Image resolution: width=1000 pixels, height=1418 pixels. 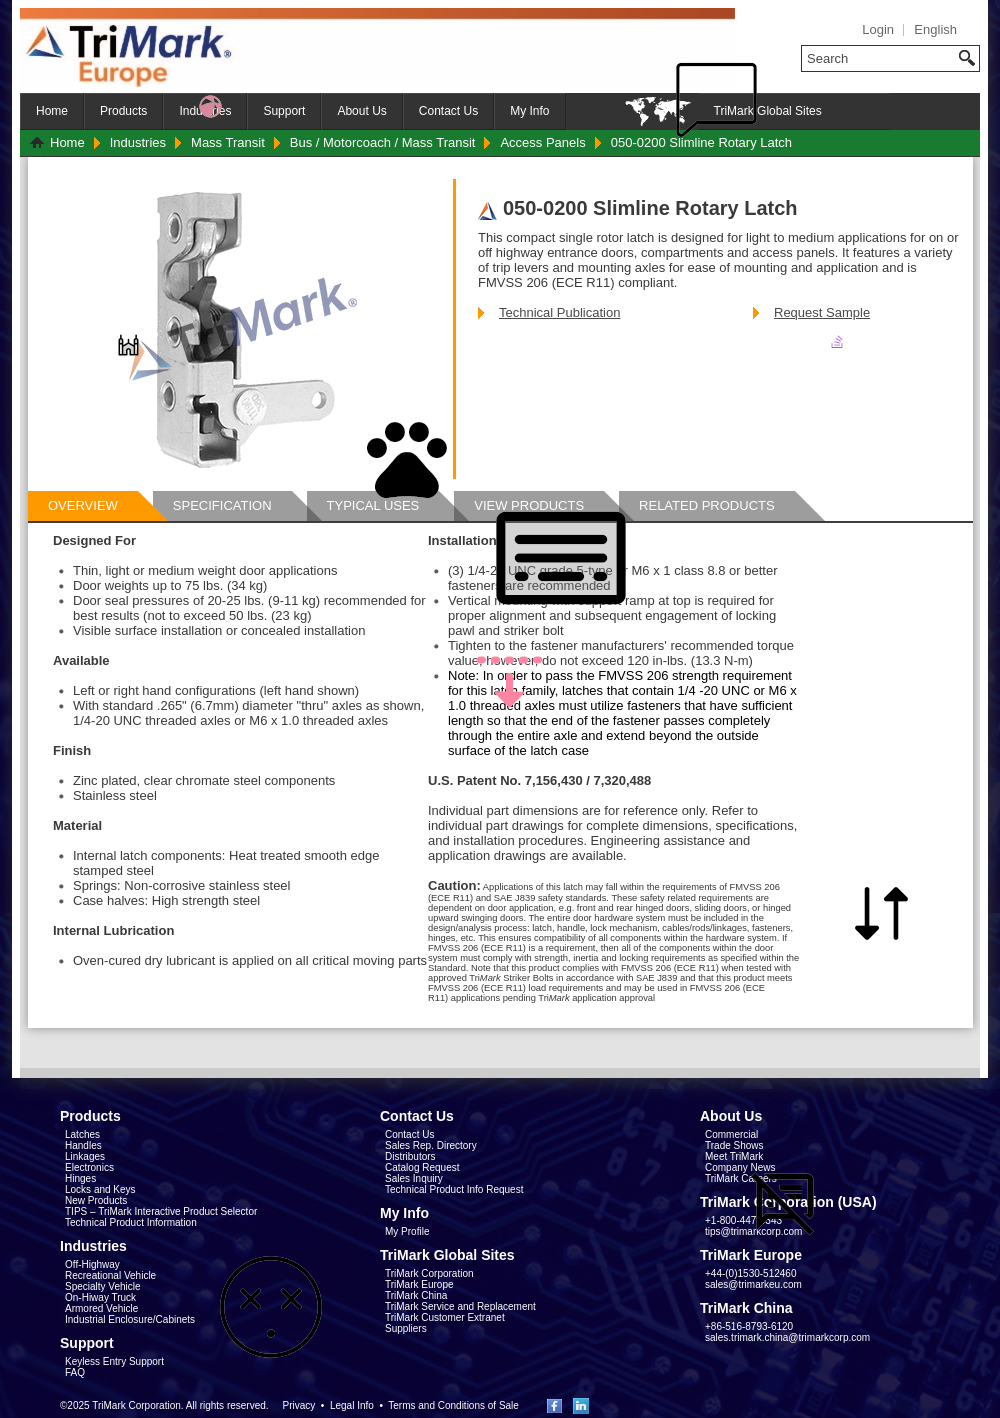 What do you see at coordinates (128, 345) in the screenshot?
I see `locate nearby synagogues on a map` at bounding box center [128, 345].